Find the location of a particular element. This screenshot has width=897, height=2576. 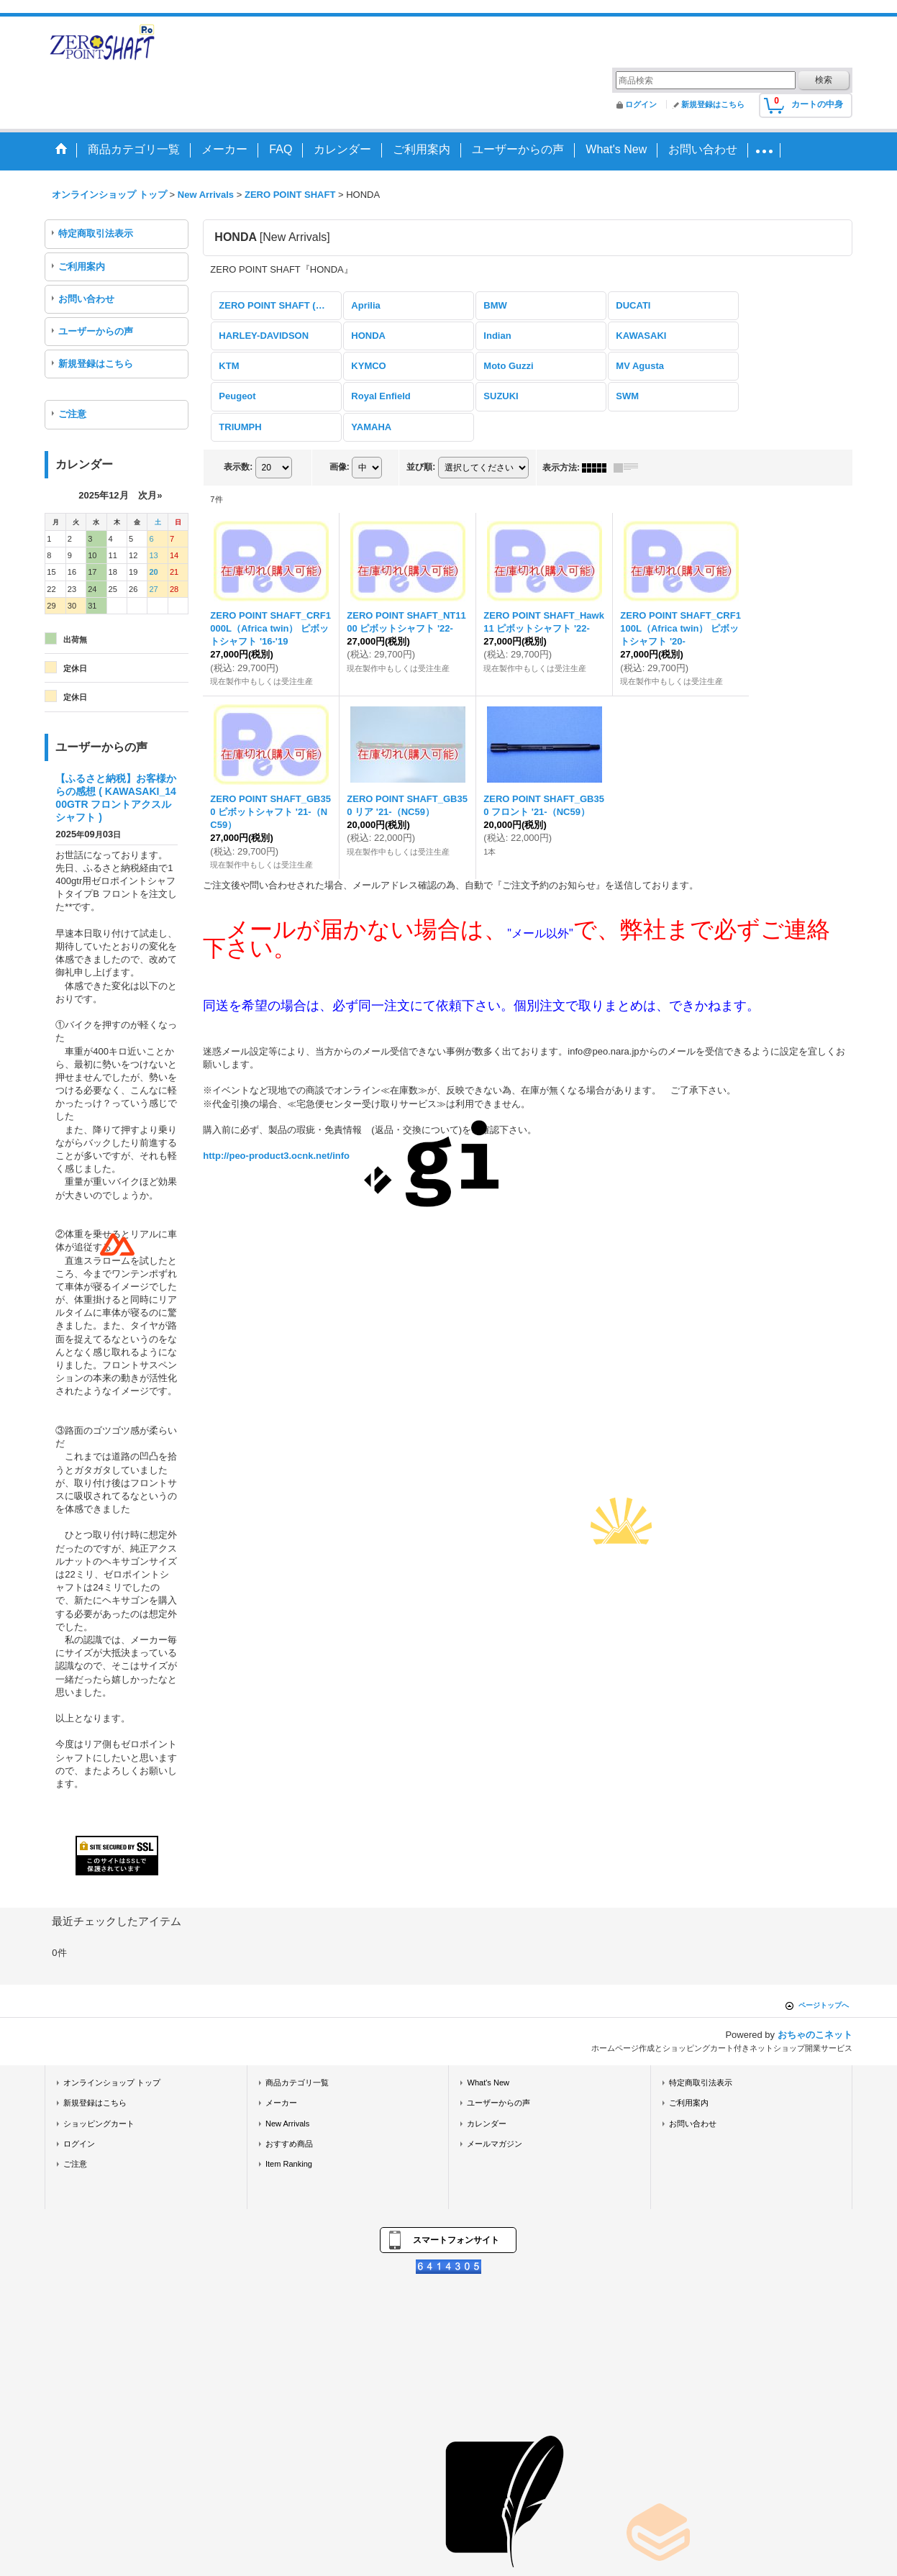

nuxt.js framework logo is located at coordinates (117, 1244).